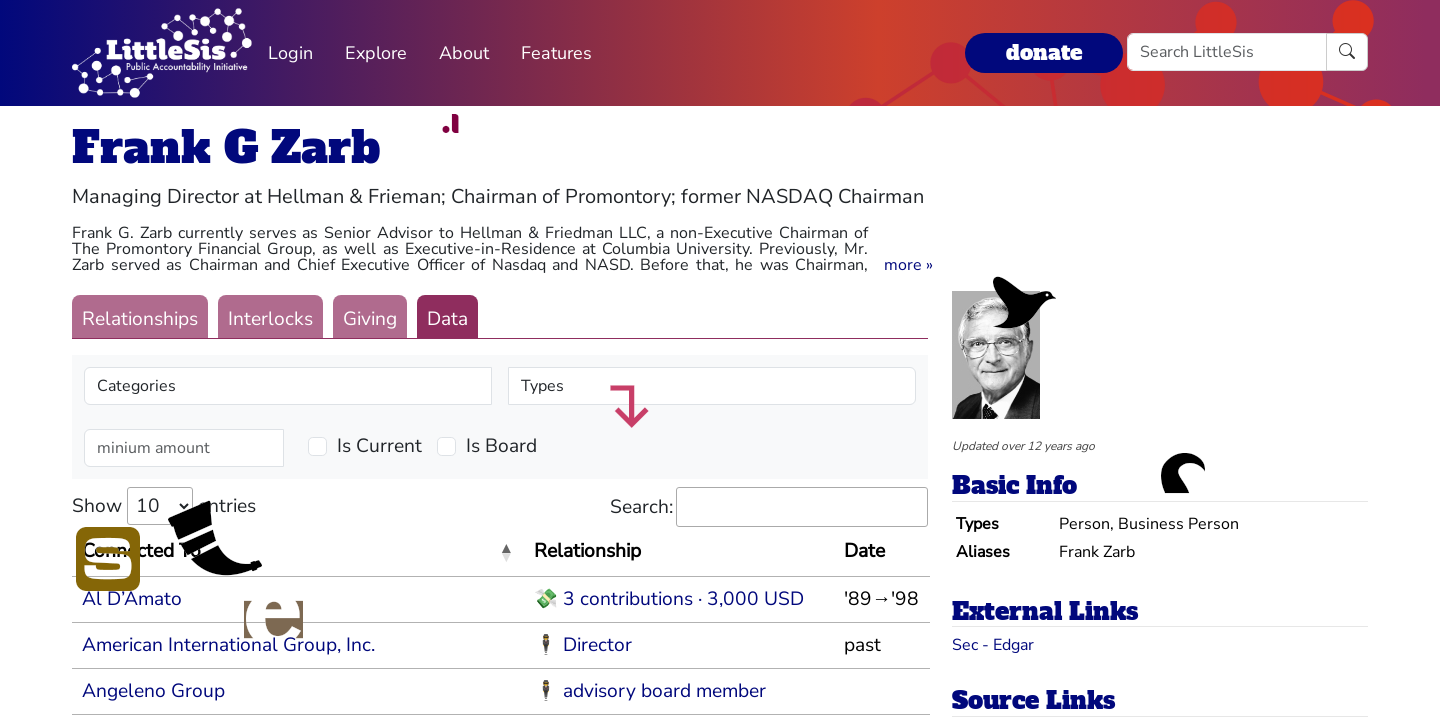 The height and width of the screenshot is (720, 1440). What do you see at coordinates (108, 559) in the screenshot?
I see `open the Simkl app` at bounding box center [108, 559].